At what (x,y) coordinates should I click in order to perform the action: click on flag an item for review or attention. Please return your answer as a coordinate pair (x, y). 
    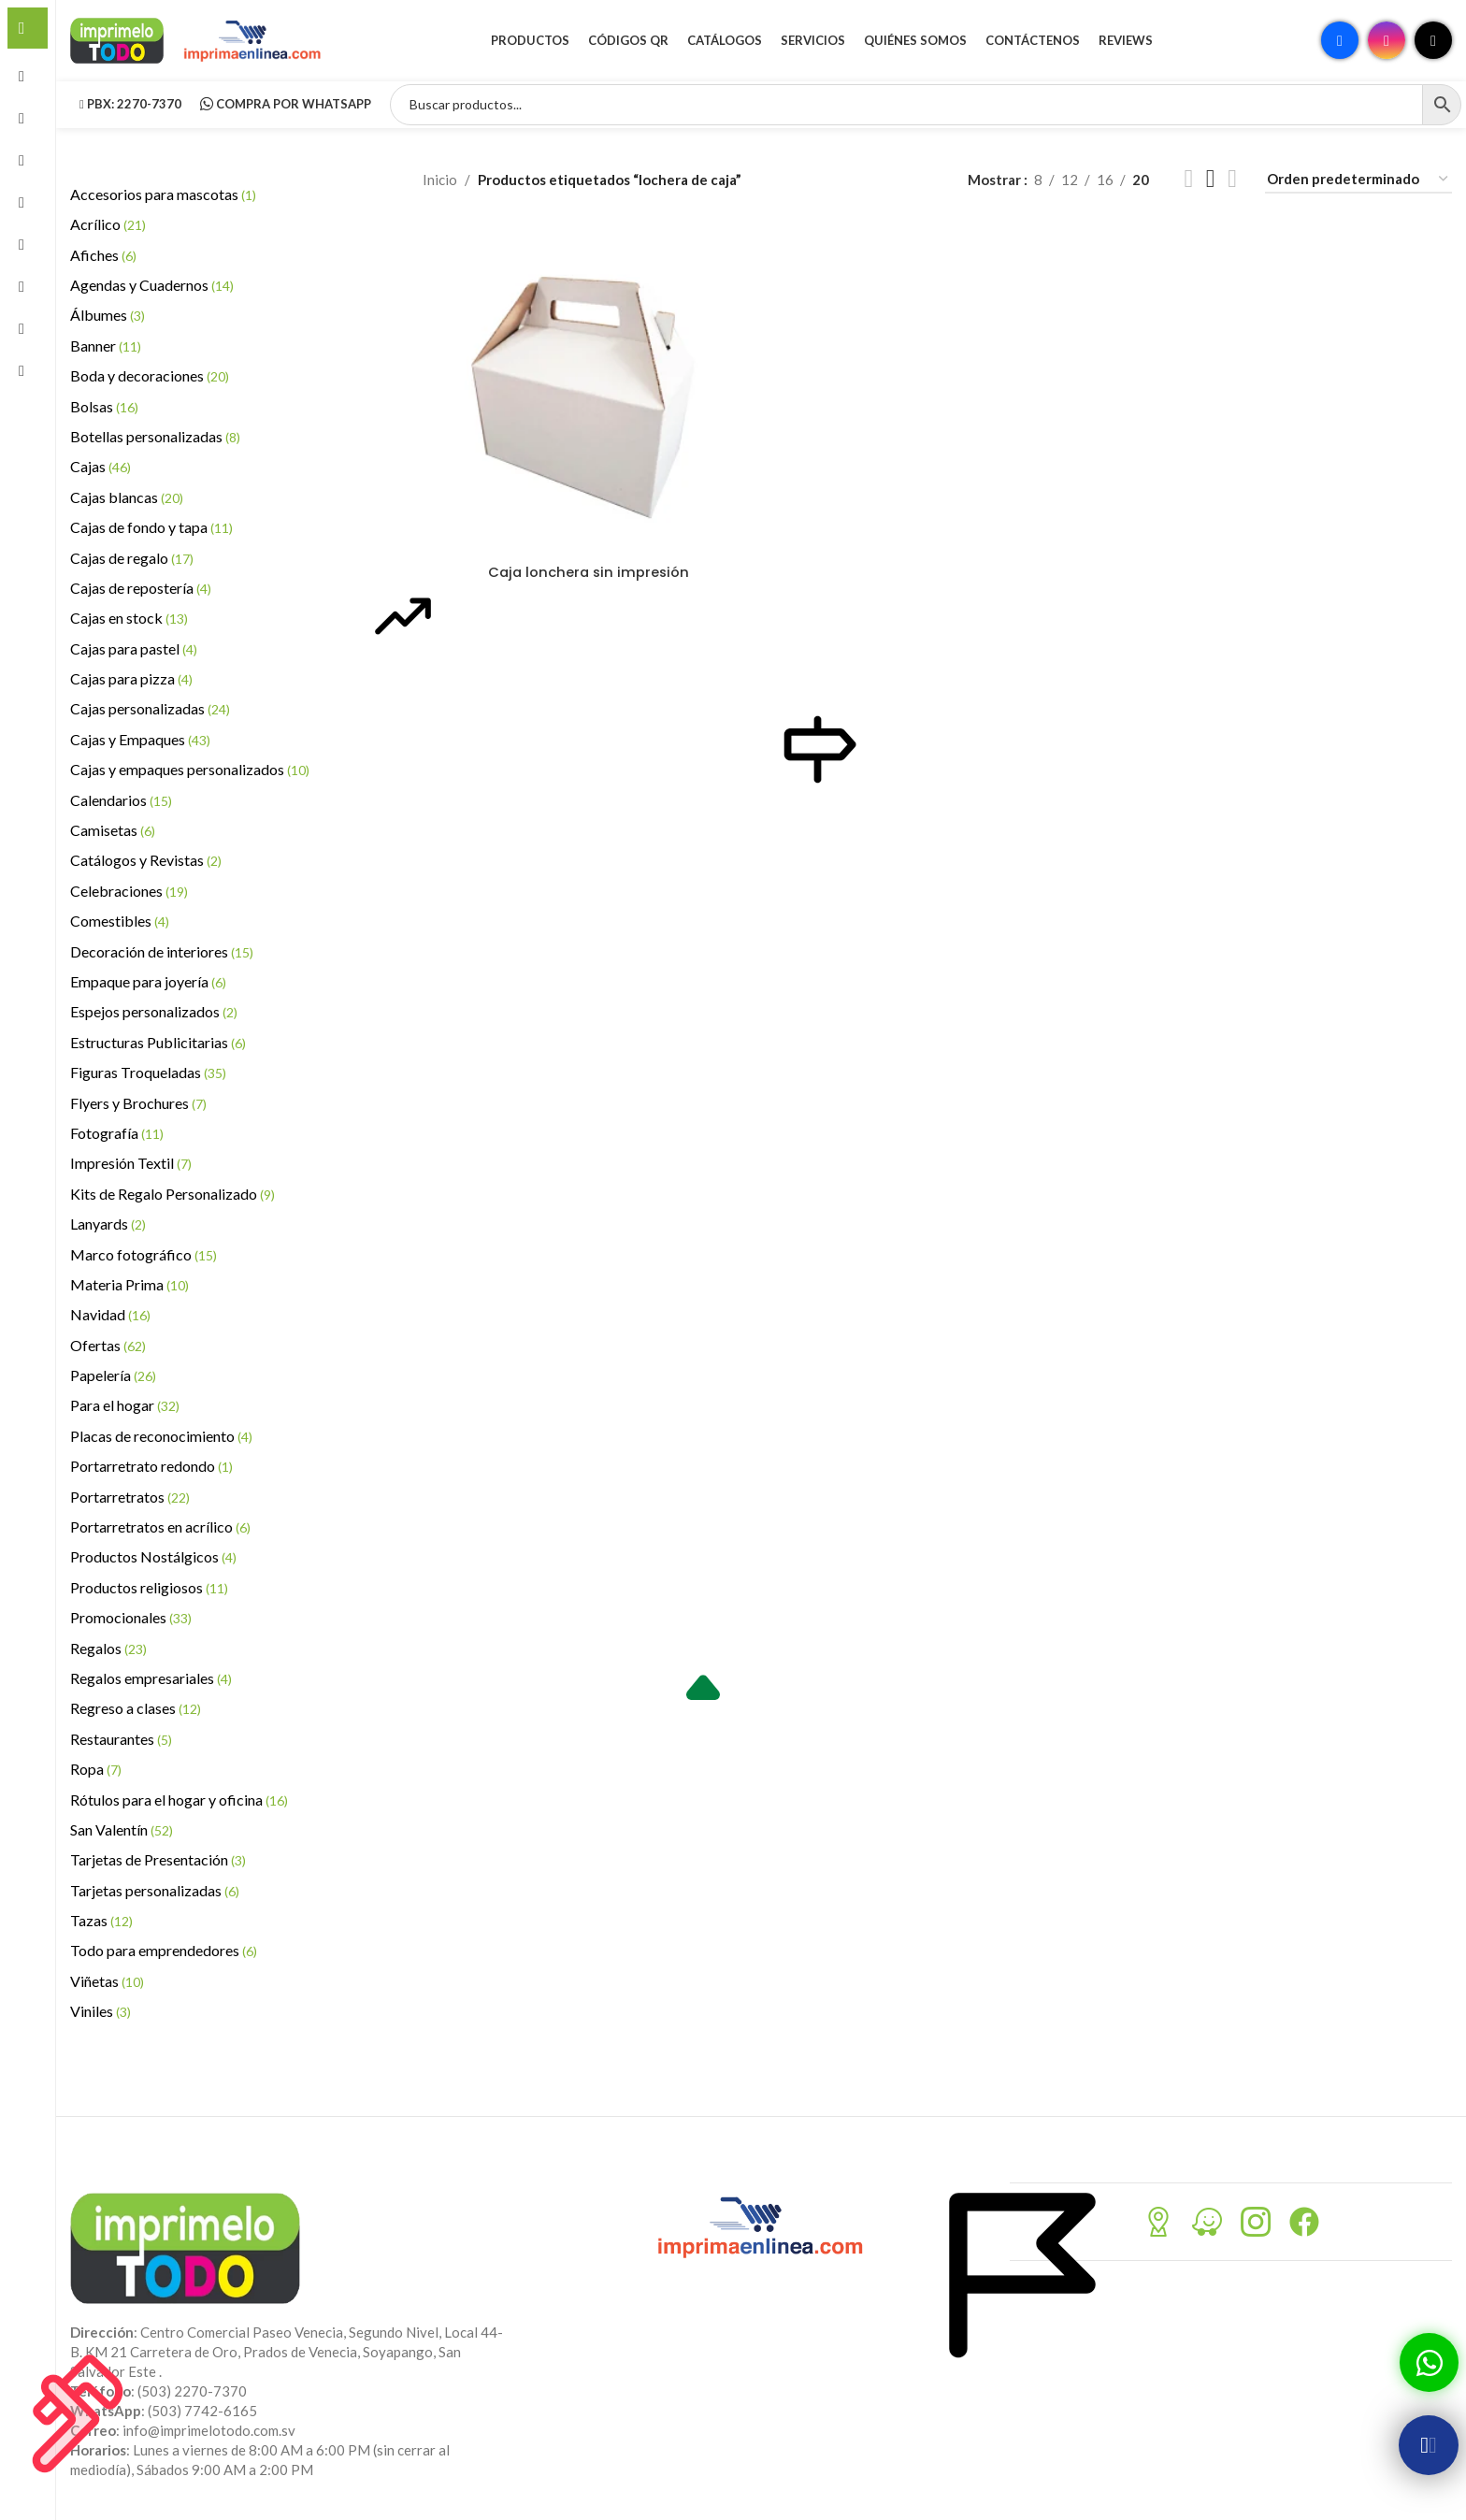
    Looking at the image, I should click on (1022, 2266).